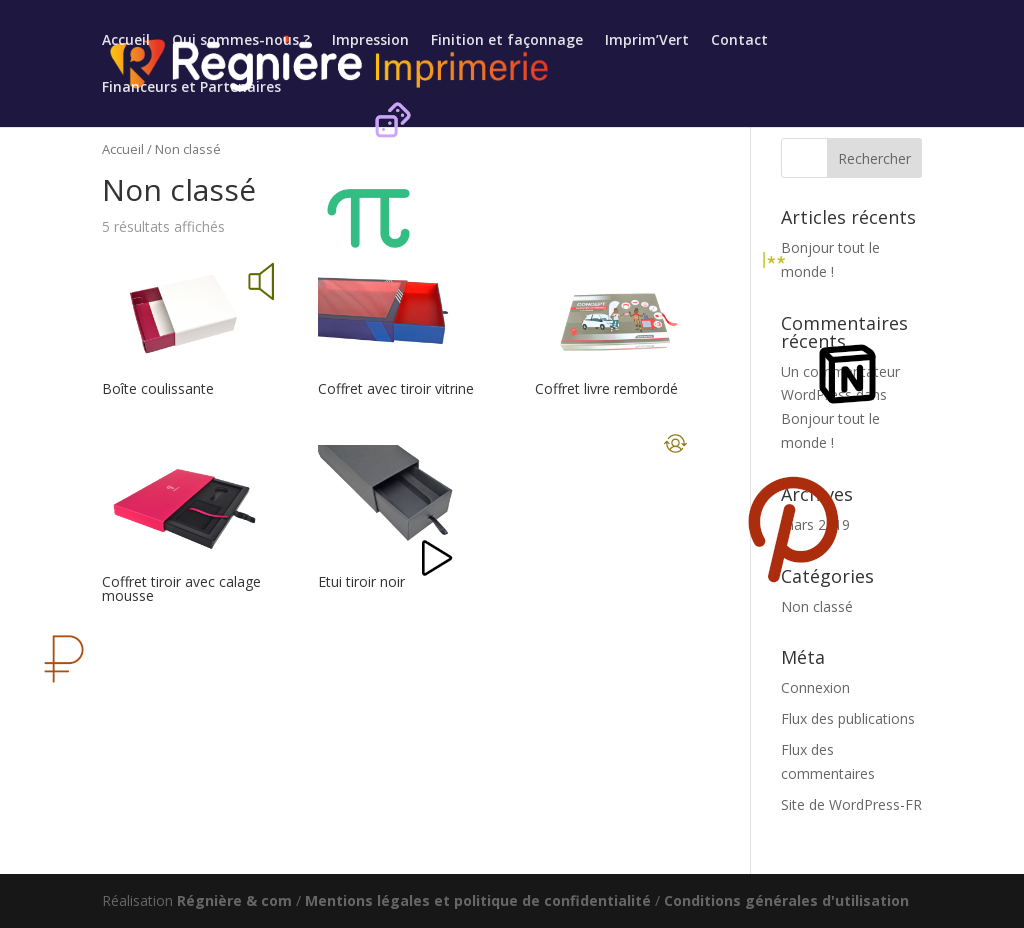 Image resolution: width=1024 pixels, height=928 pixels. I want to click on mute audio or sound disabled, so click(268, 281).